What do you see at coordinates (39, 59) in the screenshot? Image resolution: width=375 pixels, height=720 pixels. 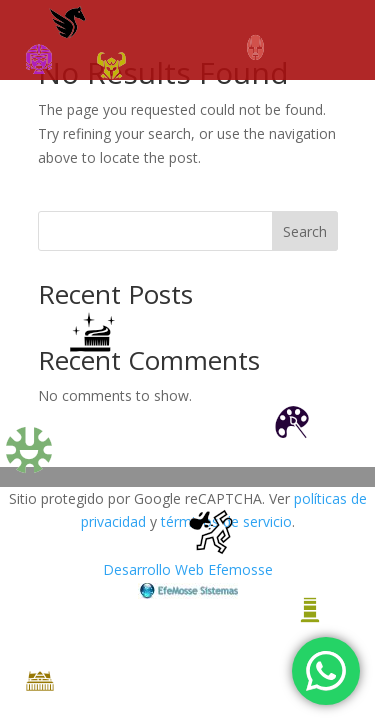 I see `select cleopatra character or avatar` at bounding box center [39, 59].